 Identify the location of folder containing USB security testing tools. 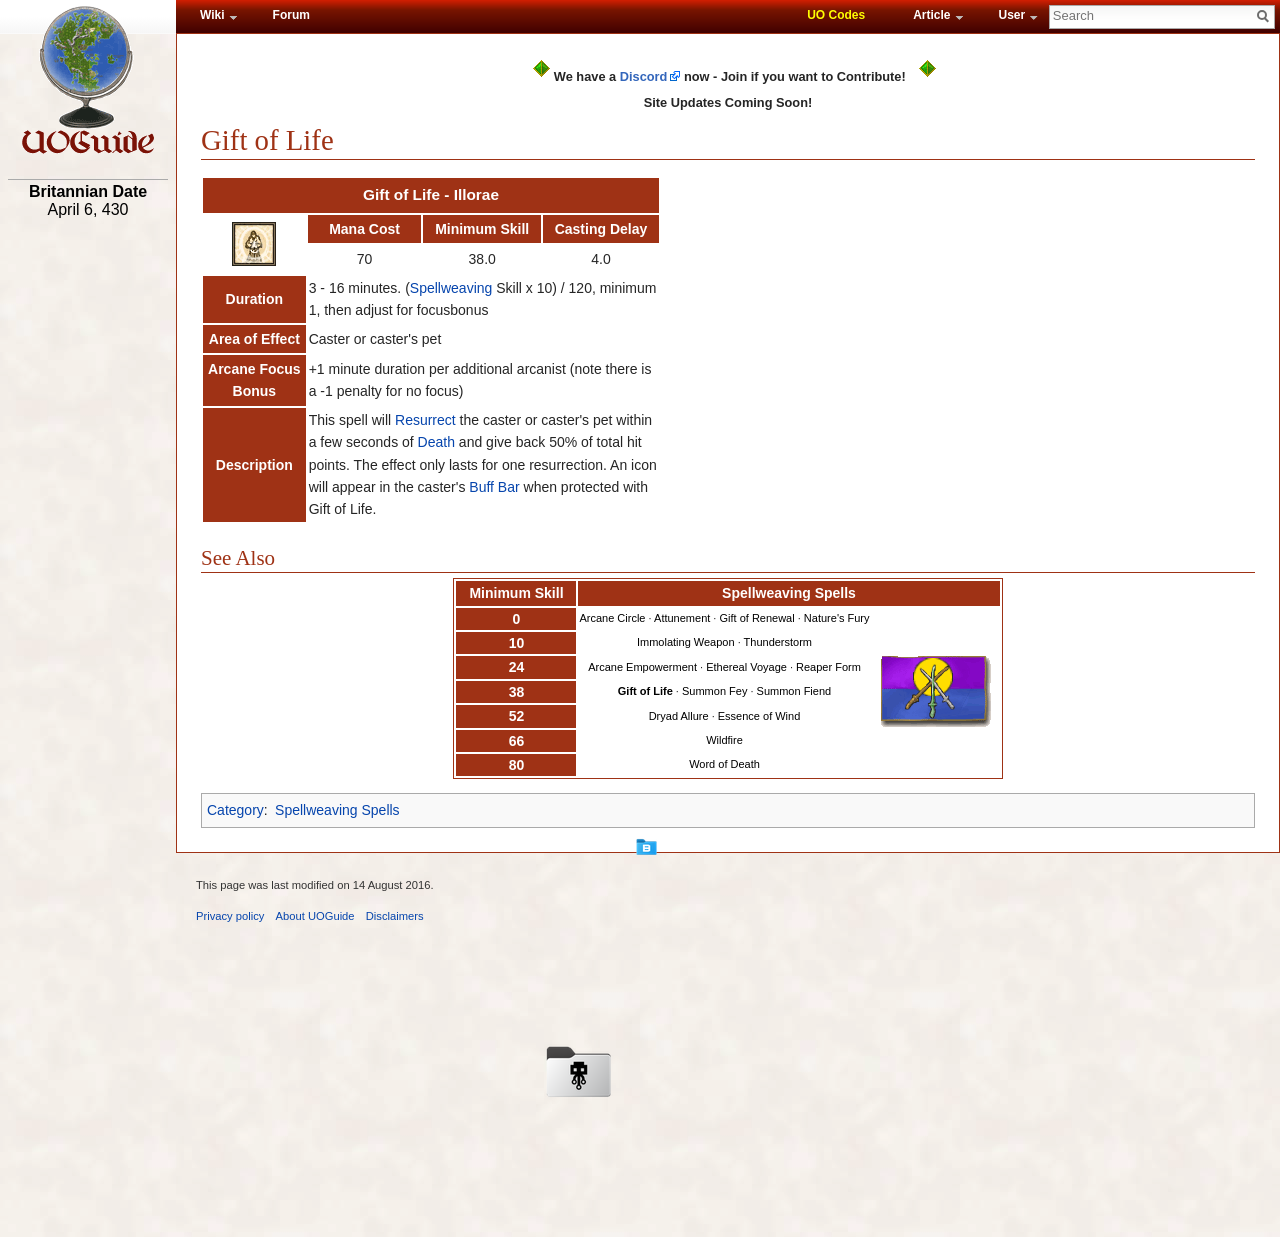
(578, 1073).